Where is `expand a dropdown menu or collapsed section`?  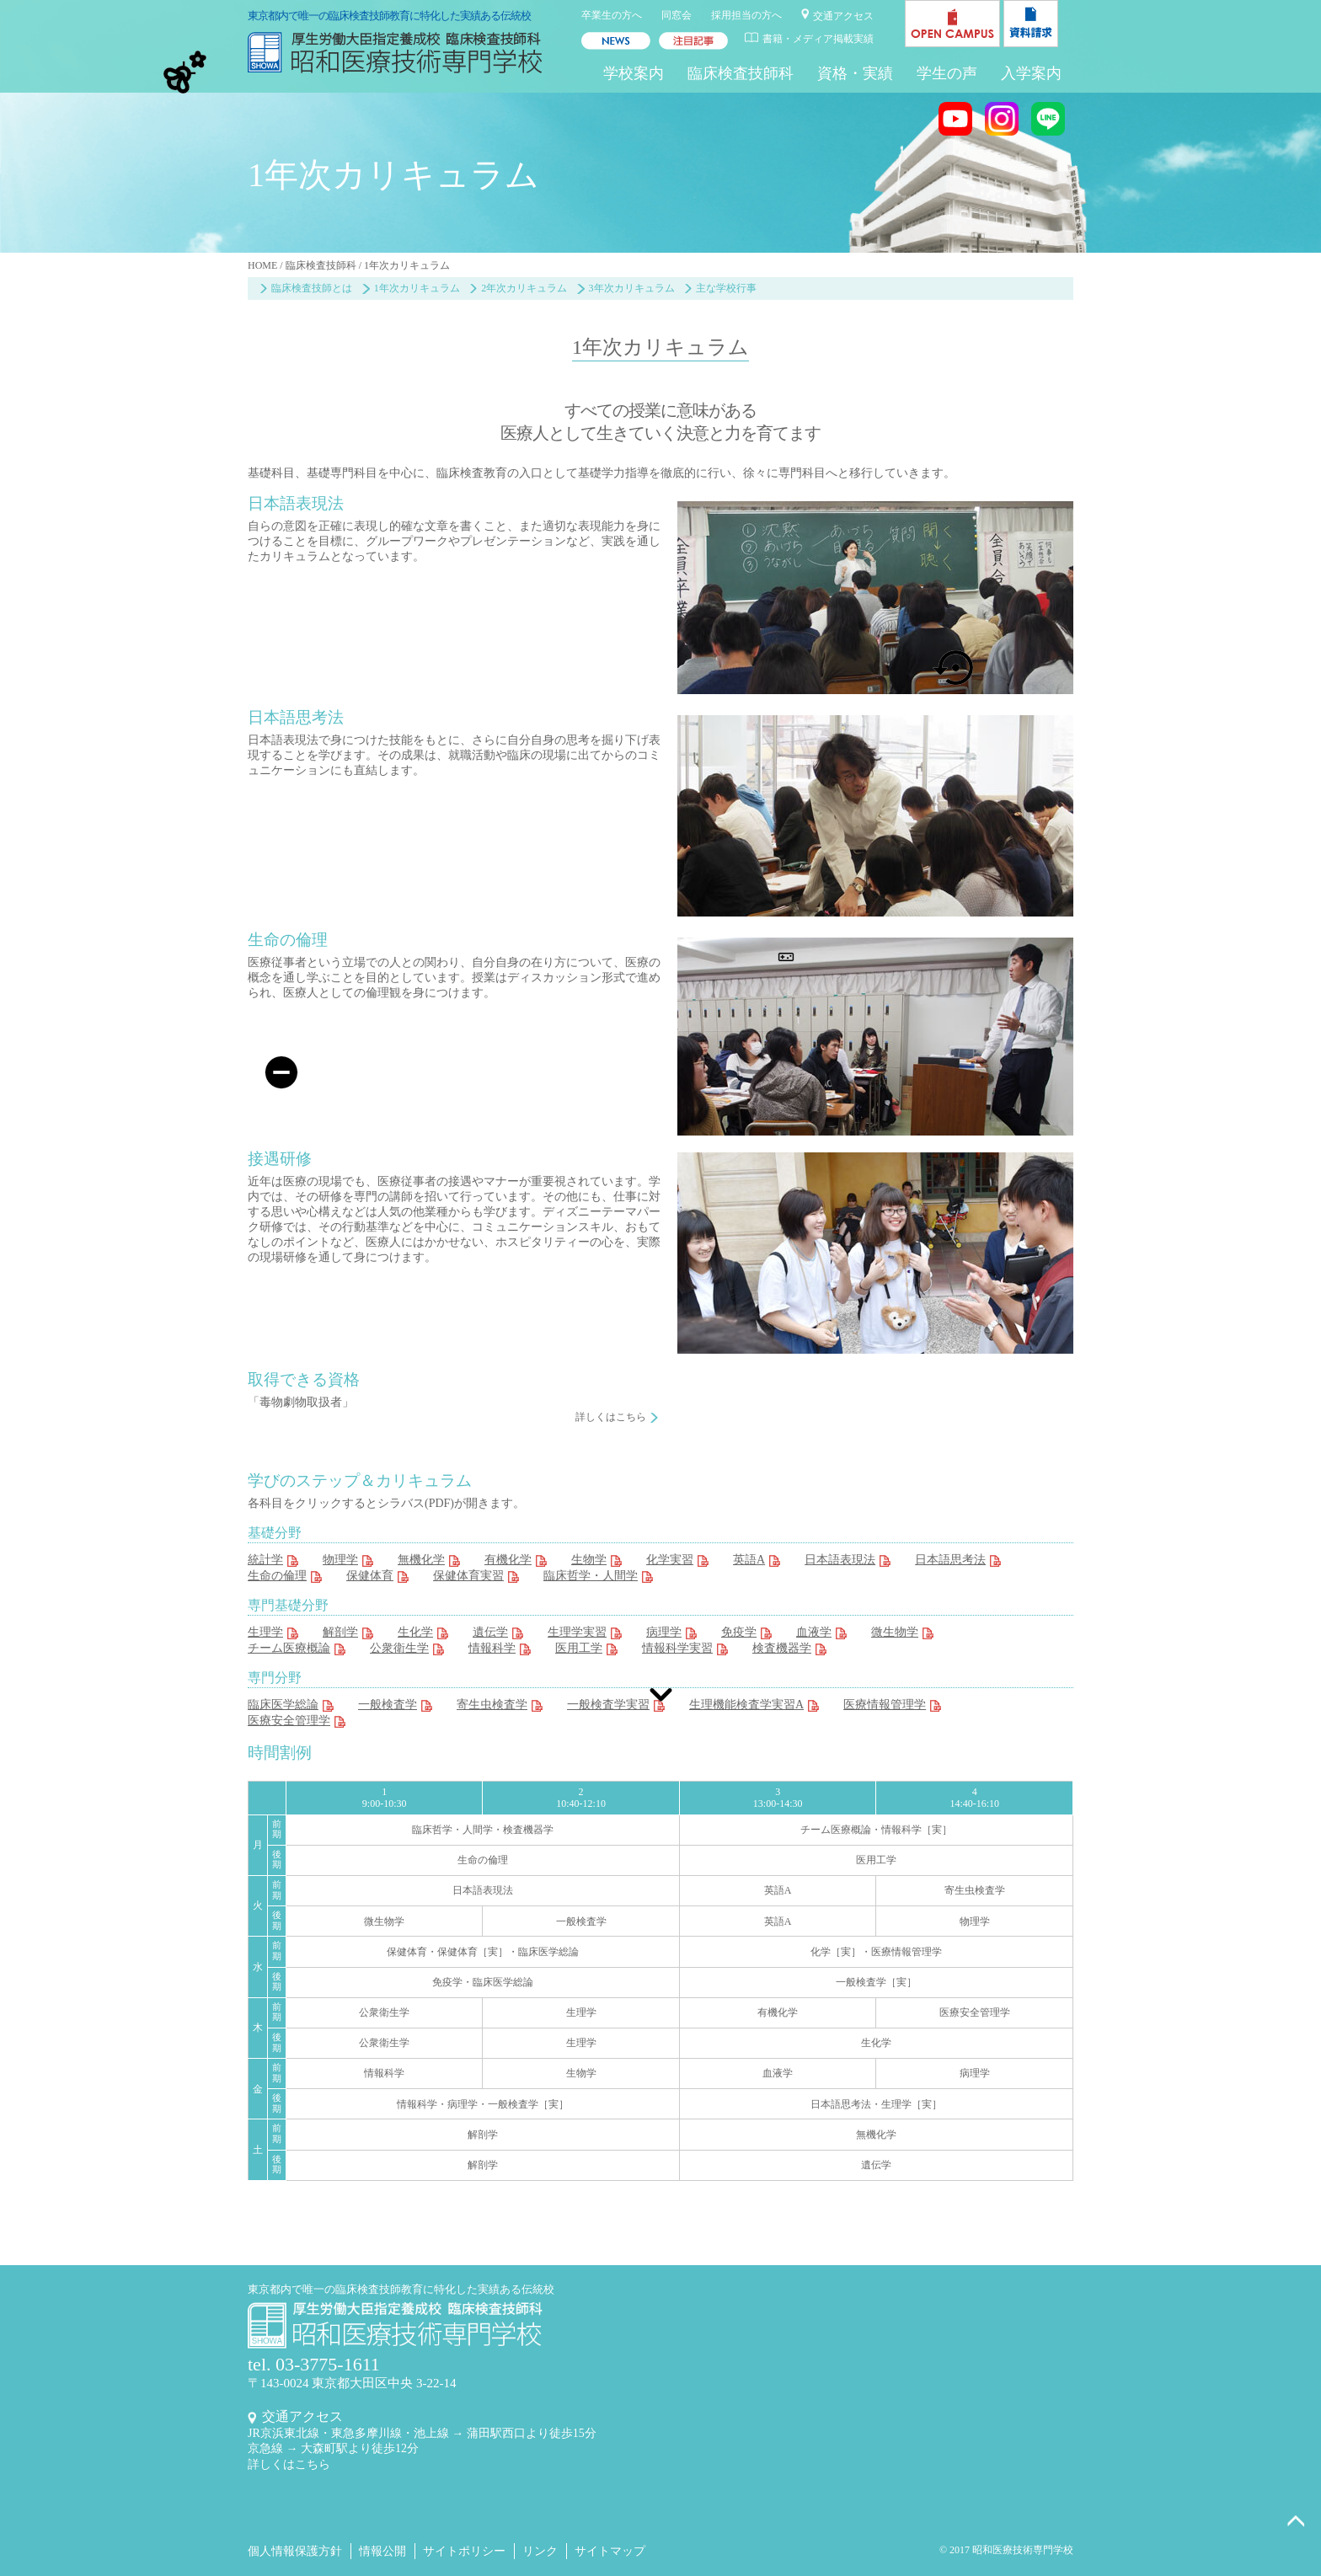
expand a dropdown menu or collapsed section is located at coordinates (660, 1693).